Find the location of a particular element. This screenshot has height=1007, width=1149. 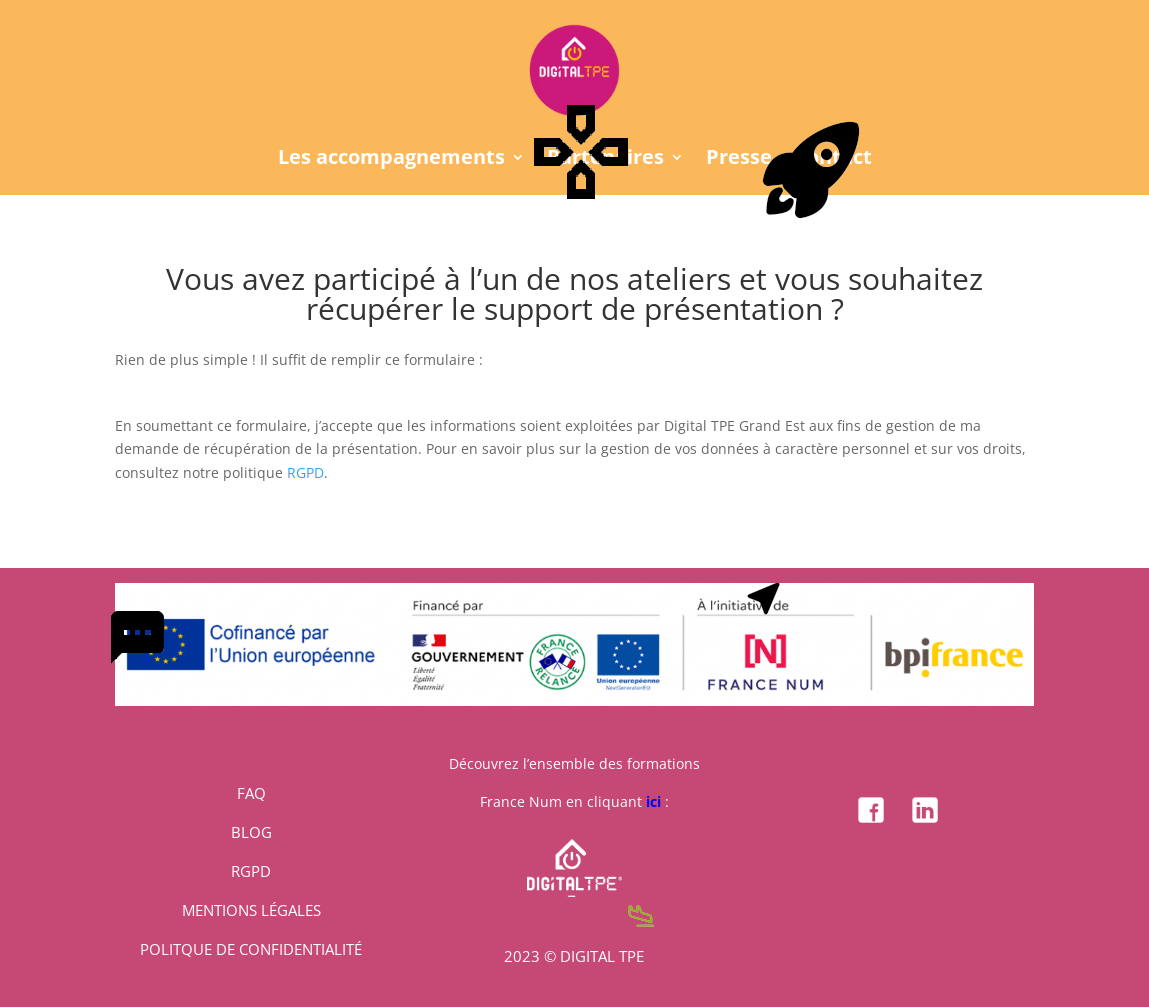

access nearby places or points of interest is located at coordinates (764, 598).